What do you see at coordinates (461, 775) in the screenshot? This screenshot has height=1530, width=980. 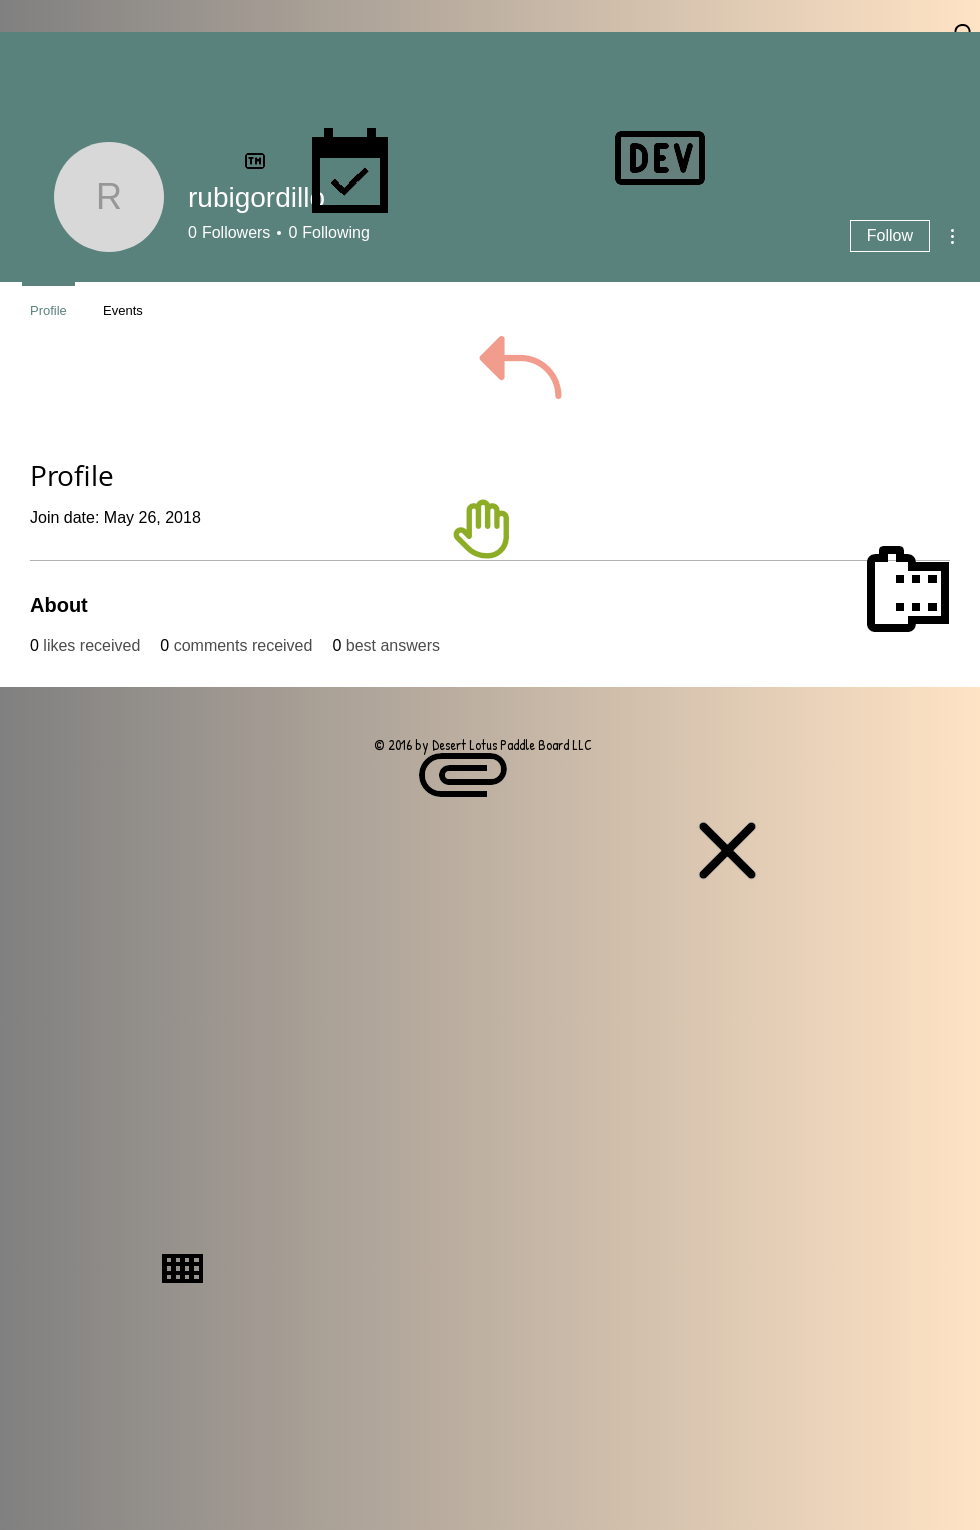 I see `attach a file to your message` at bounding box center [461, 775].